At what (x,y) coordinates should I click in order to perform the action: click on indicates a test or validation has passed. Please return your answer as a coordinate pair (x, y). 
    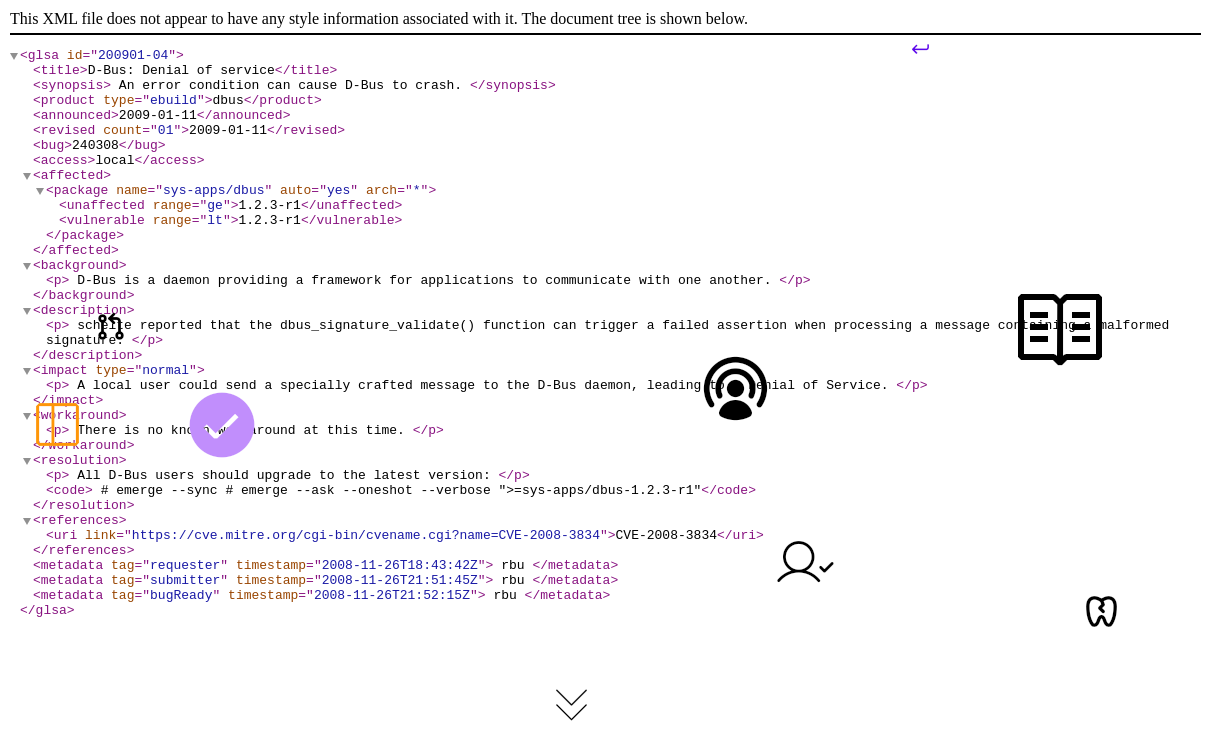
    Looking at the image, I should click on (222, 425).